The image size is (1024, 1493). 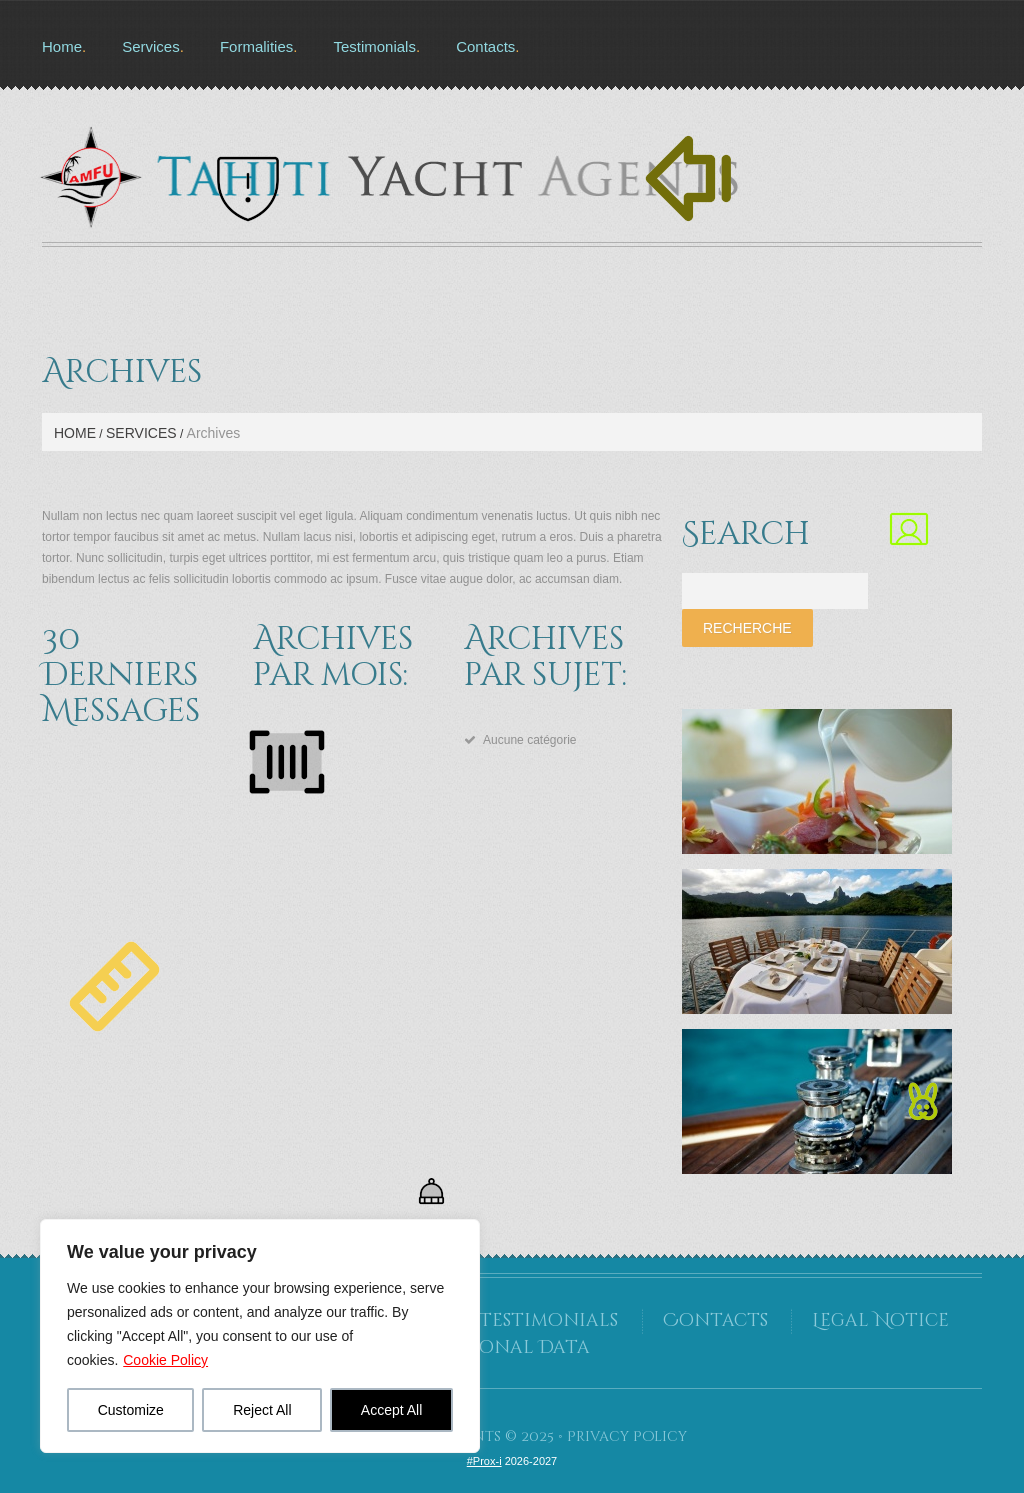 I want to click on security warning or alert detected, so click(x=248, y=185).